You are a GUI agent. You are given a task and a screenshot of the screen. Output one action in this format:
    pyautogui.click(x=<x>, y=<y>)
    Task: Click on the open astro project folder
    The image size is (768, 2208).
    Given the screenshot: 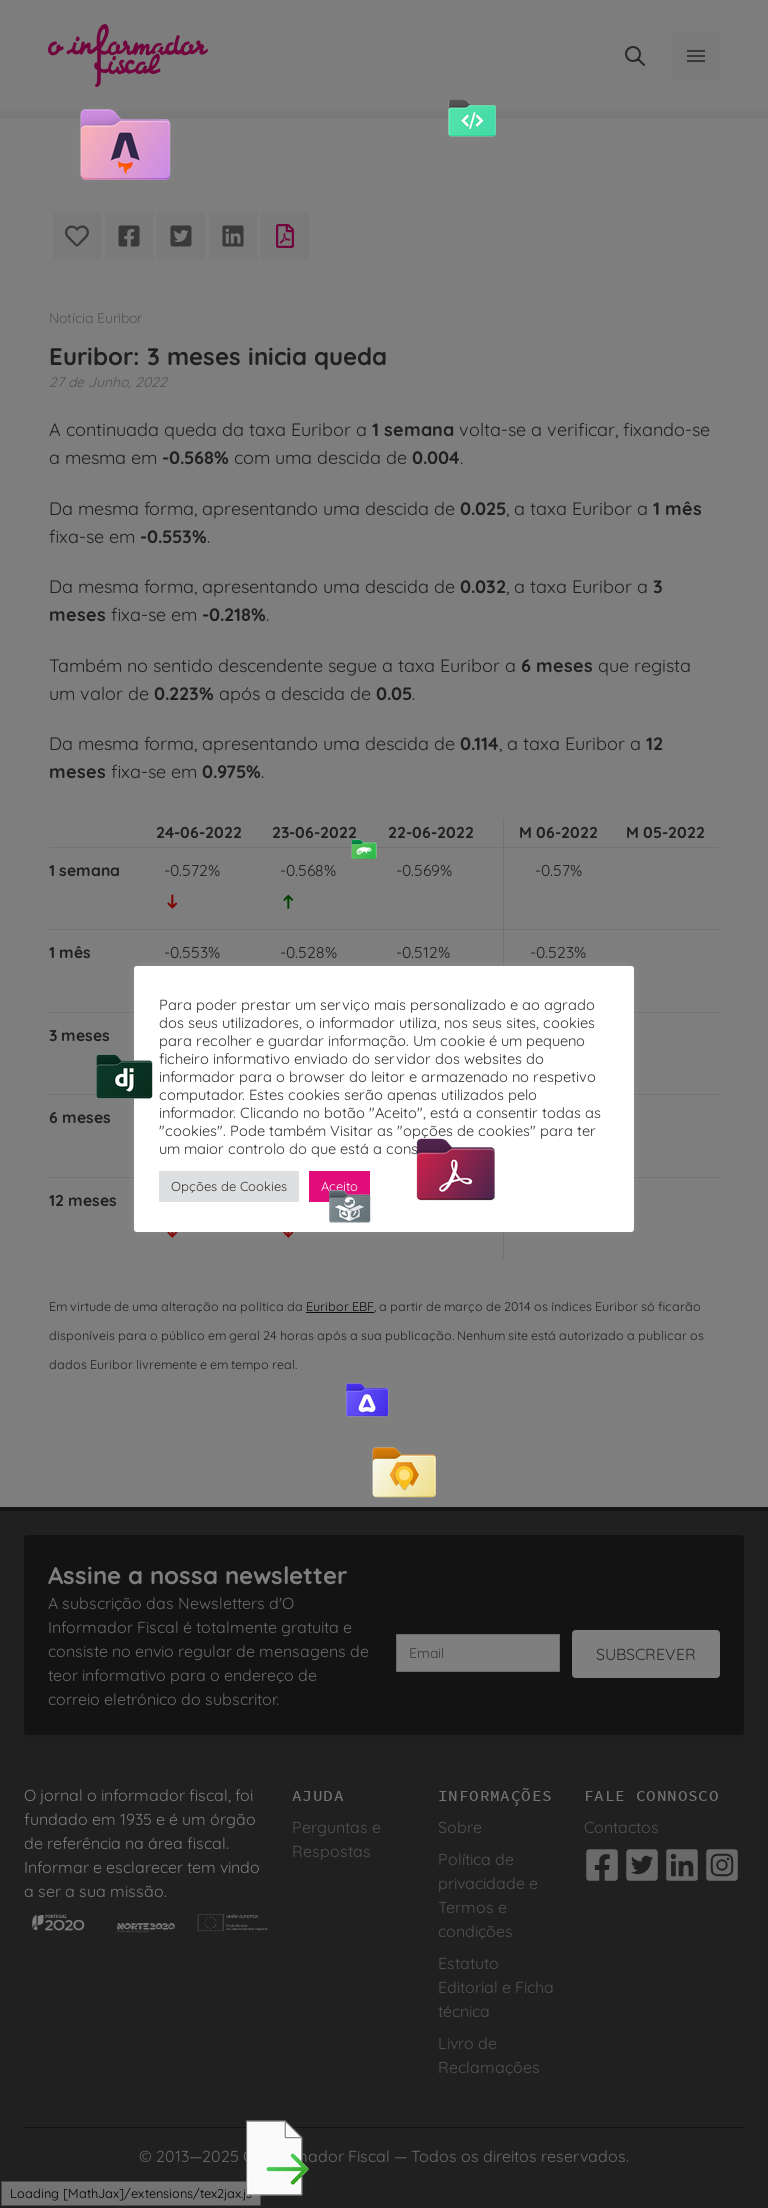 What is the action you would take?
    pyautogui.click(x=125, y=147)
    